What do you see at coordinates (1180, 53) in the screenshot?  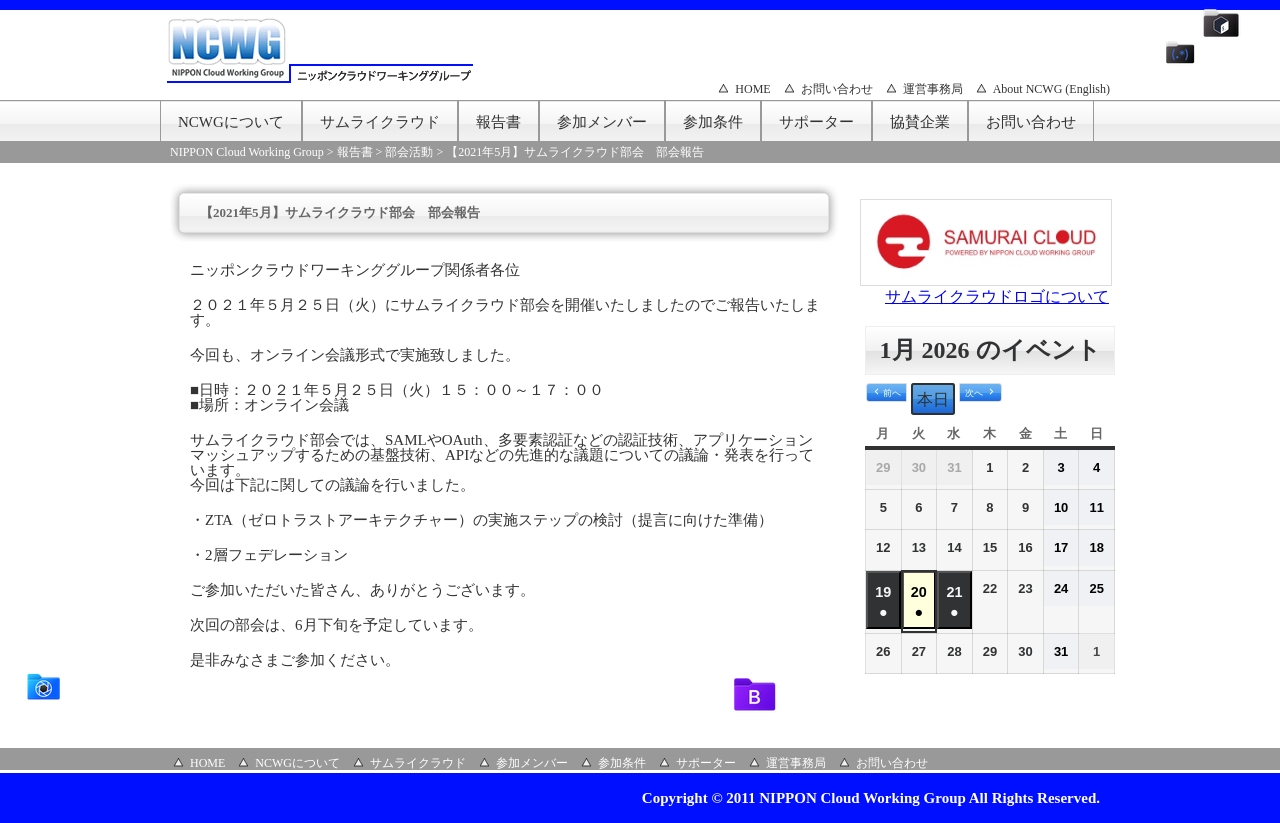 I see `folder containing regular expression files or scripts` at bounding box center [1180, 53].